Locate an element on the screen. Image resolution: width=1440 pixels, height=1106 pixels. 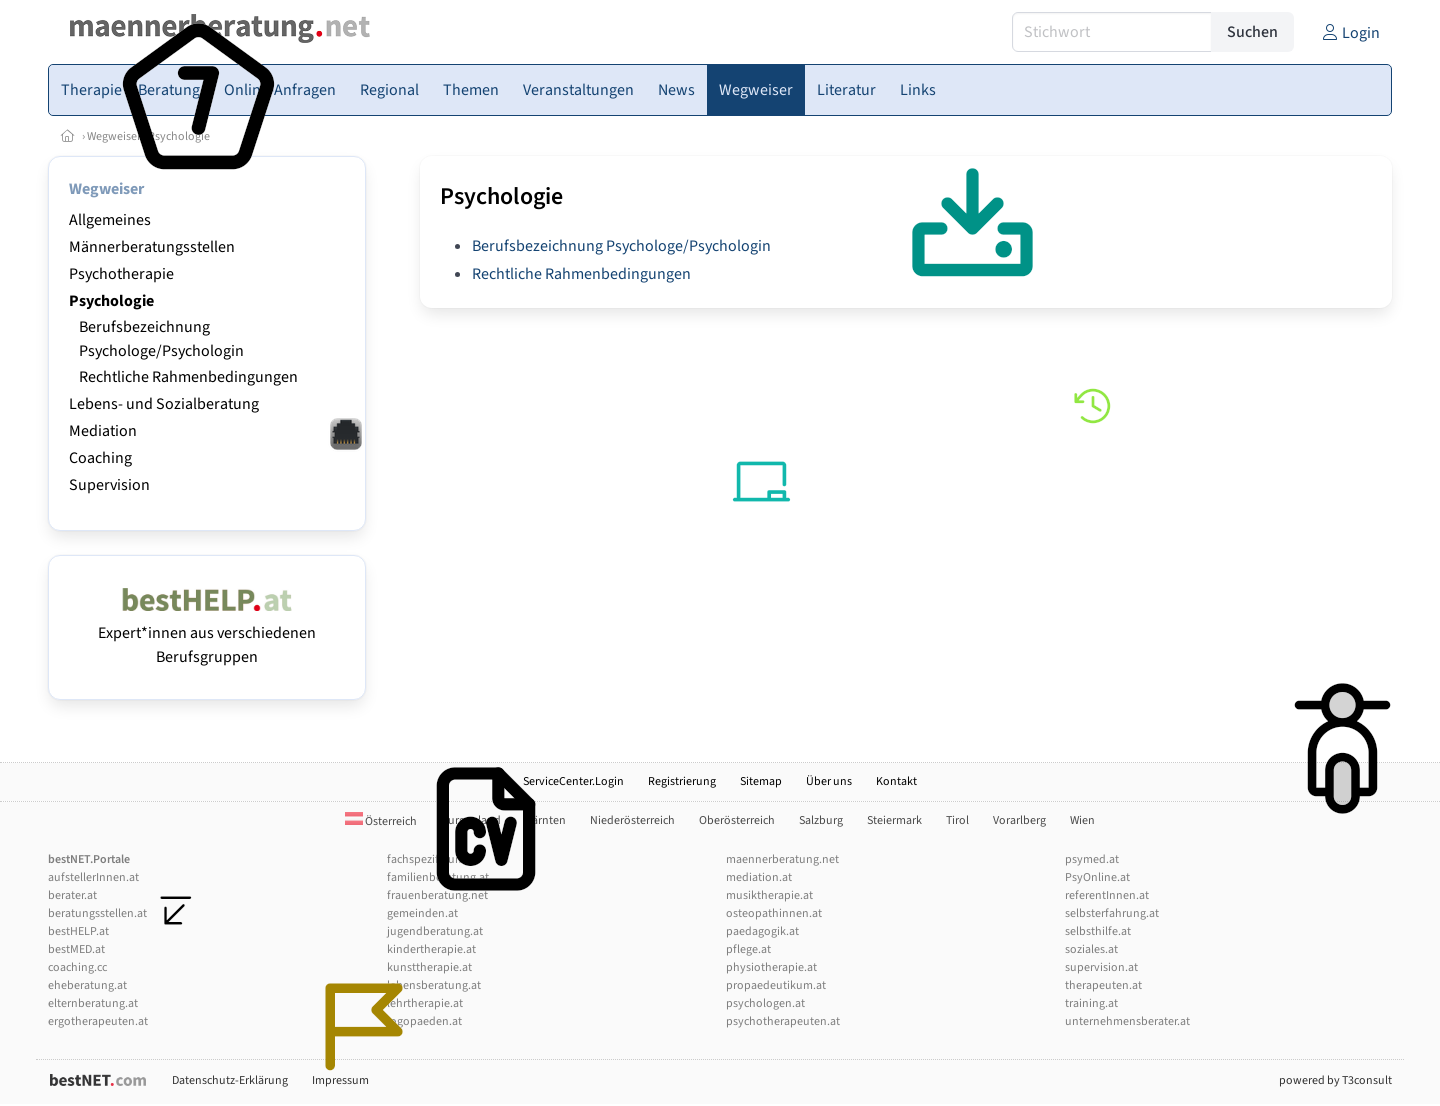
view or upload your resume is located at coordinates (486, 829).